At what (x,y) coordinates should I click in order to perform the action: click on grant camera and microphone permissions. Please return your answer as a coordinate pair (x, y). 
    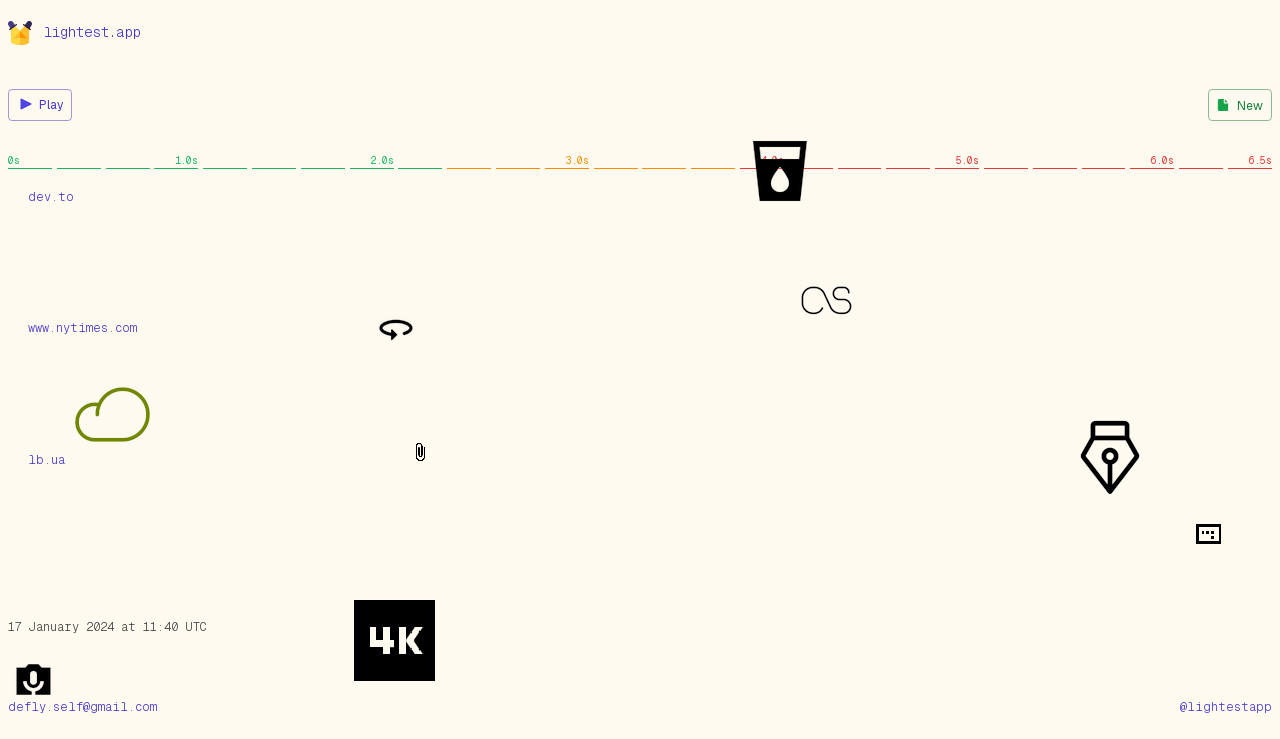
    Looking at the image, I should click on (33, 679).